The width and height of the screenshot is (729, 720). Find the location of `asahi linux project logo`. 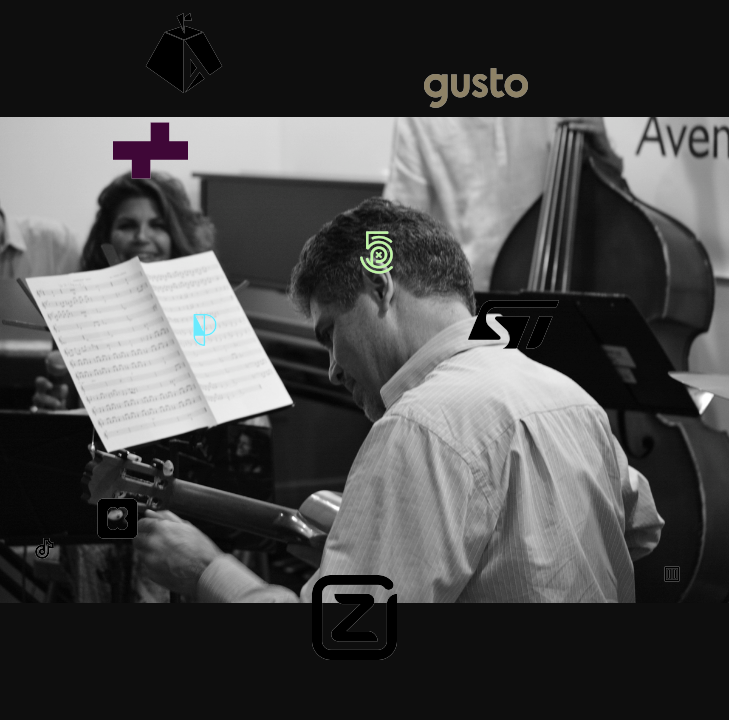

asahi linux project logo is located at coordinates (184, 53).